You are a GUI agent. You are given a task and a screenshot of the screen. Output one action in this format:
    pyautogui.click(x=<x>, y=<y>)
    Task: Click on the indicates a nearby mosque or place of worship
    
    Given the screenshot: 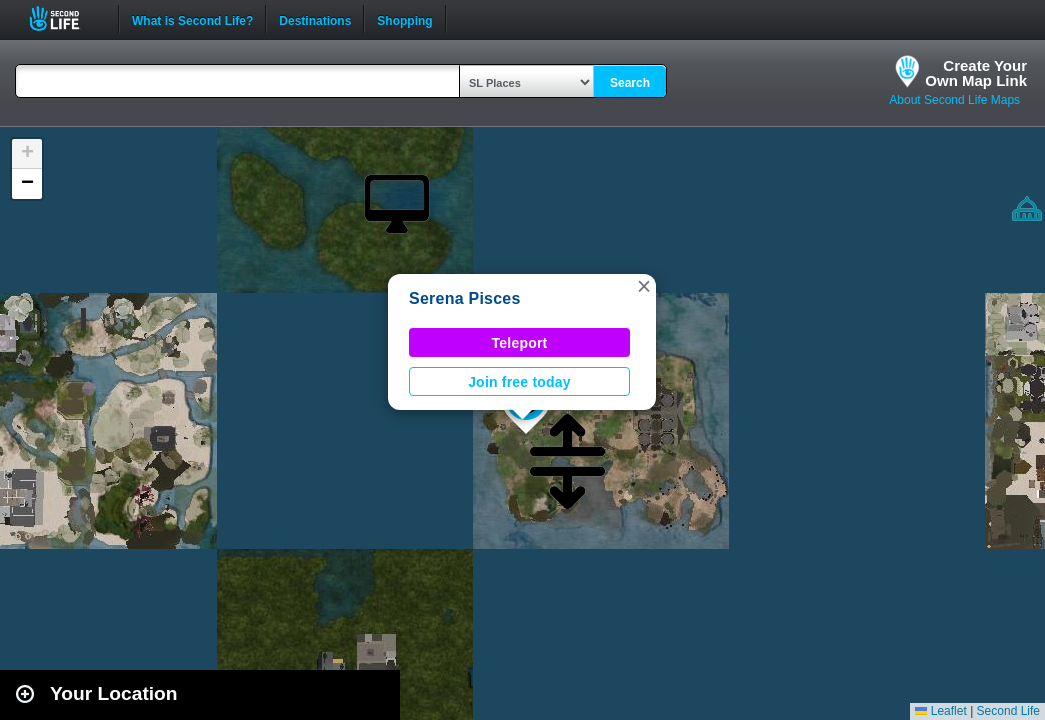 What is the action you would take?
    pyautogui.click(x=1027, y=210)
    